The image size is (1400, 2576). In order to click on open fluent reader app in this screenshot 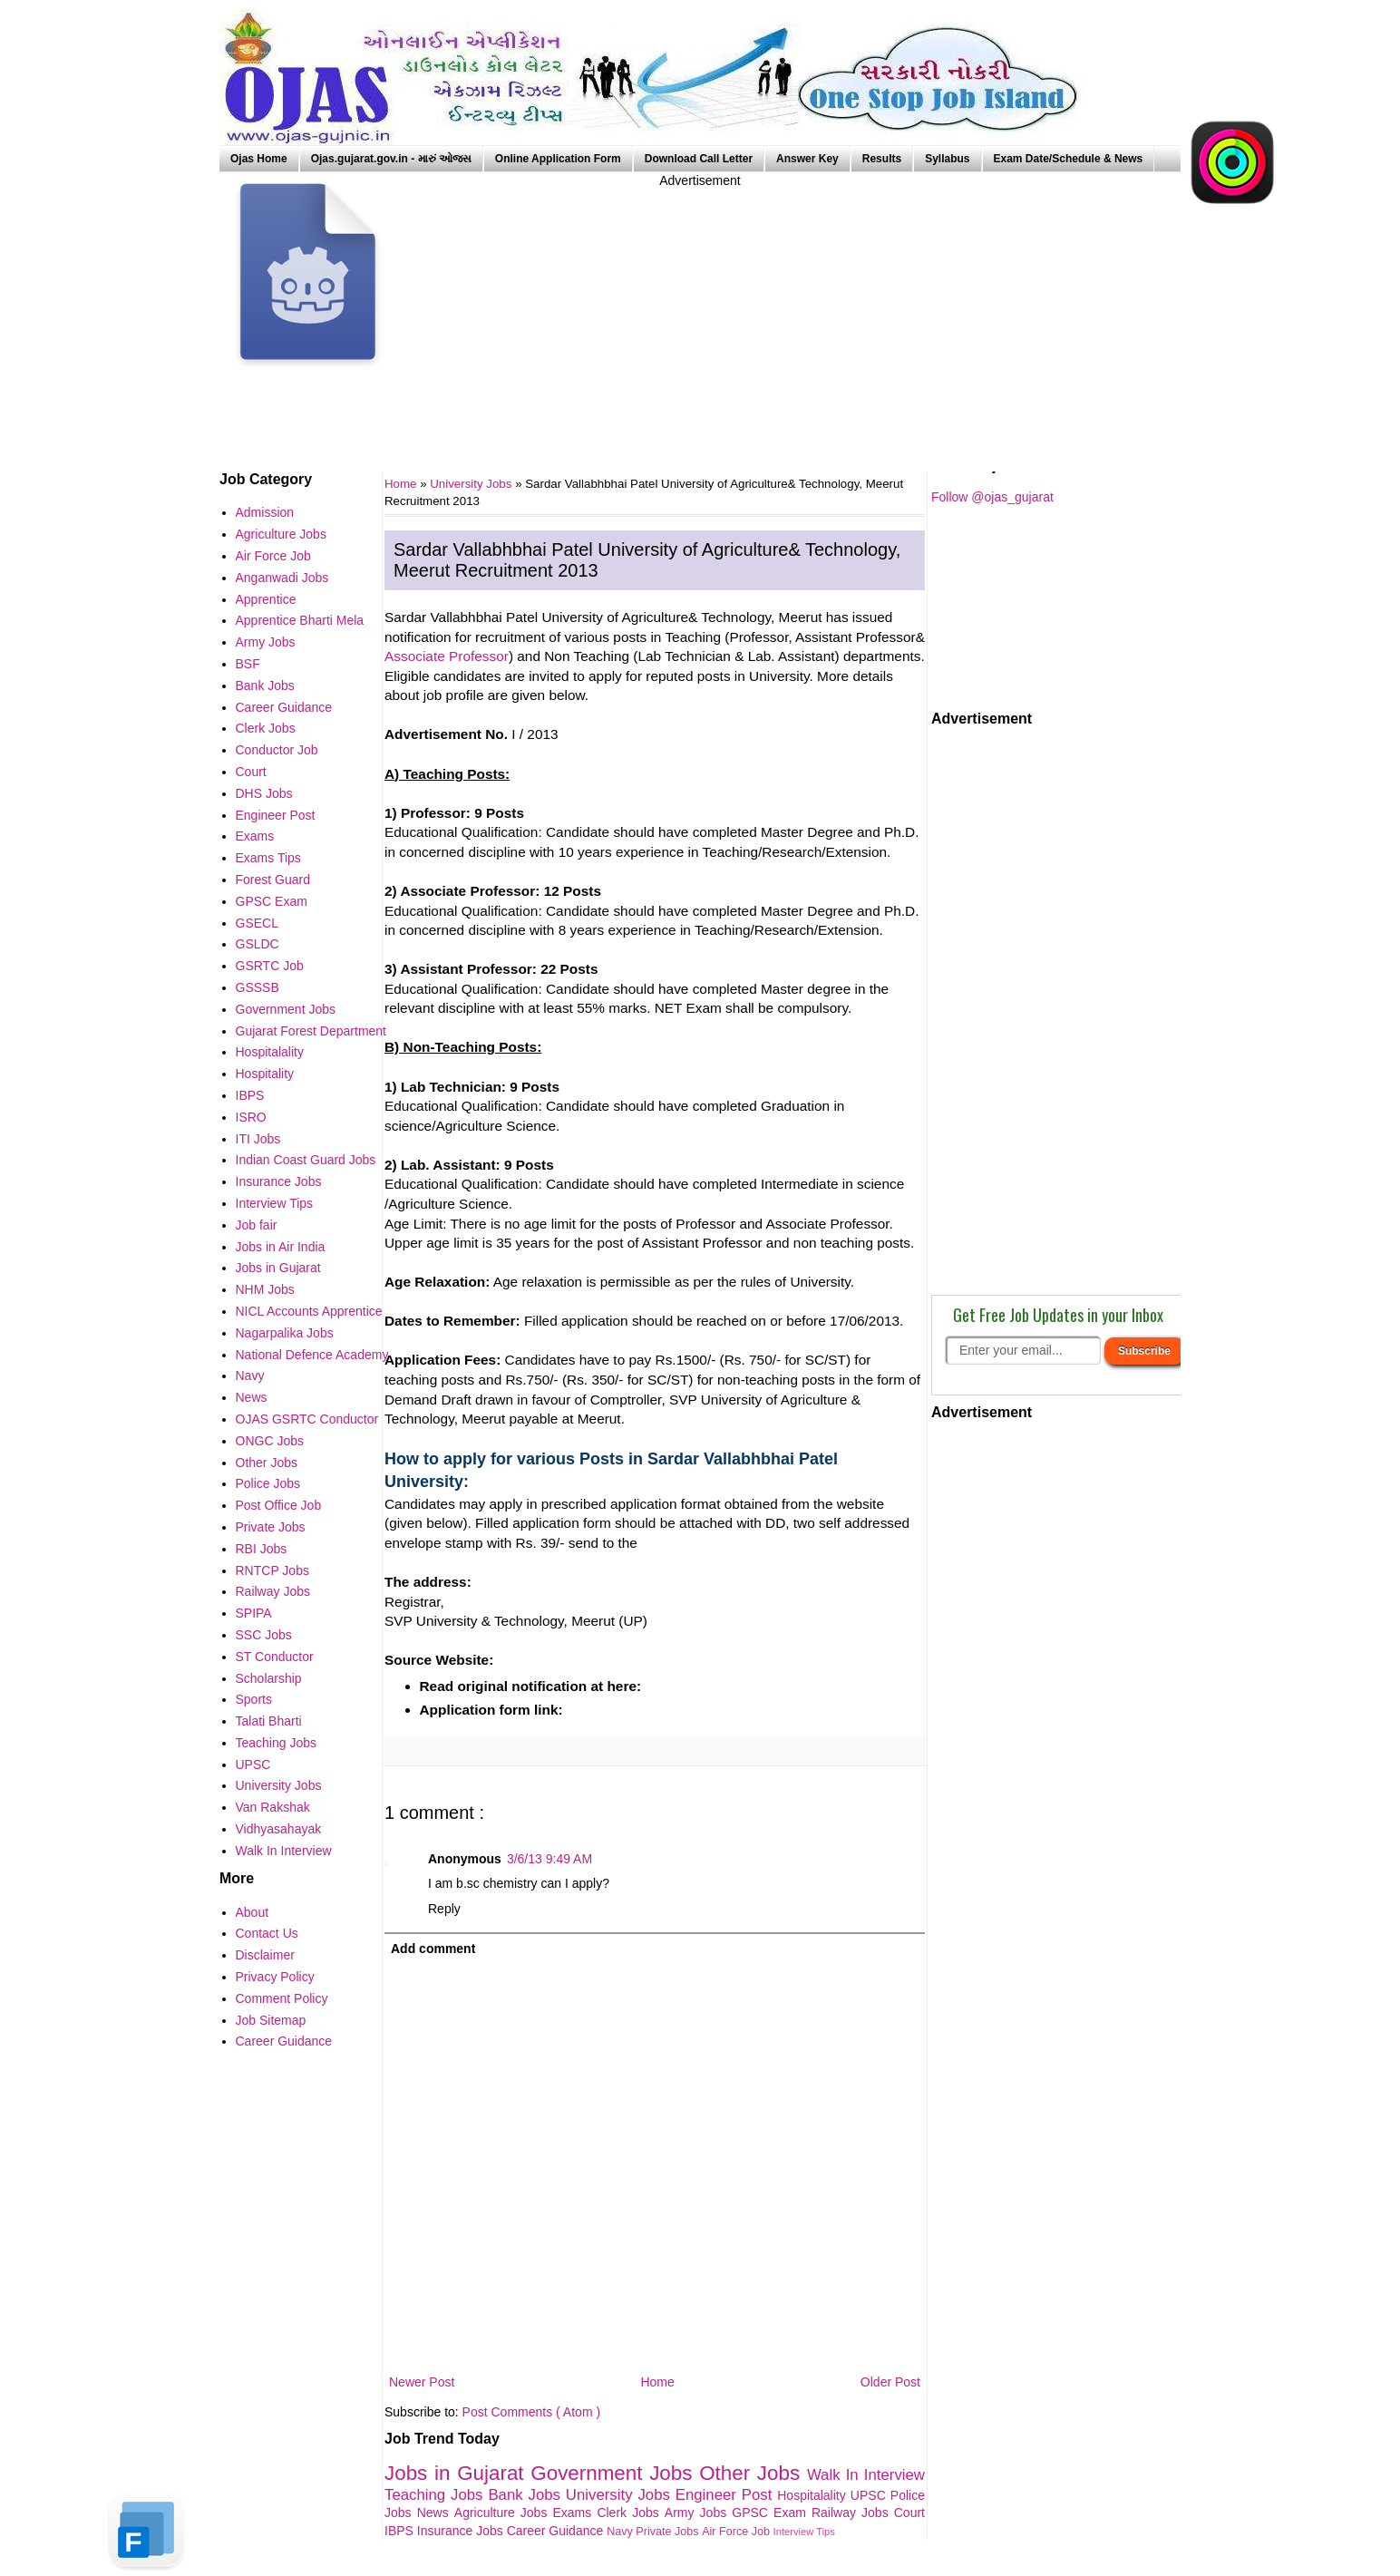, I will do `click(146, 2530)`.